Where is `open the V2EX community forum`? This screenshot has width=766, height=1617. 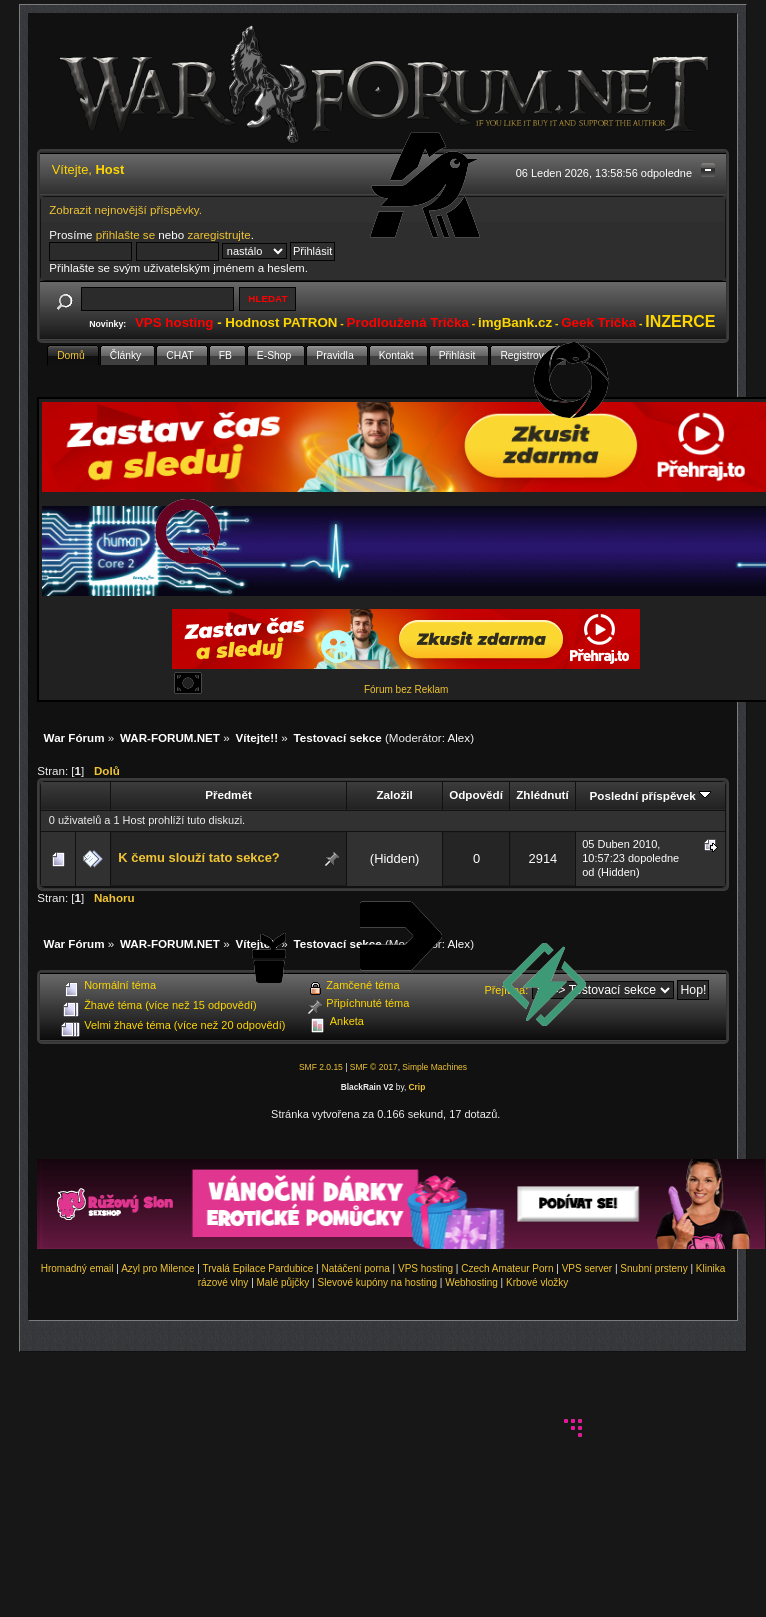
open the V2EX community forum is located at coordinates (401, 936).